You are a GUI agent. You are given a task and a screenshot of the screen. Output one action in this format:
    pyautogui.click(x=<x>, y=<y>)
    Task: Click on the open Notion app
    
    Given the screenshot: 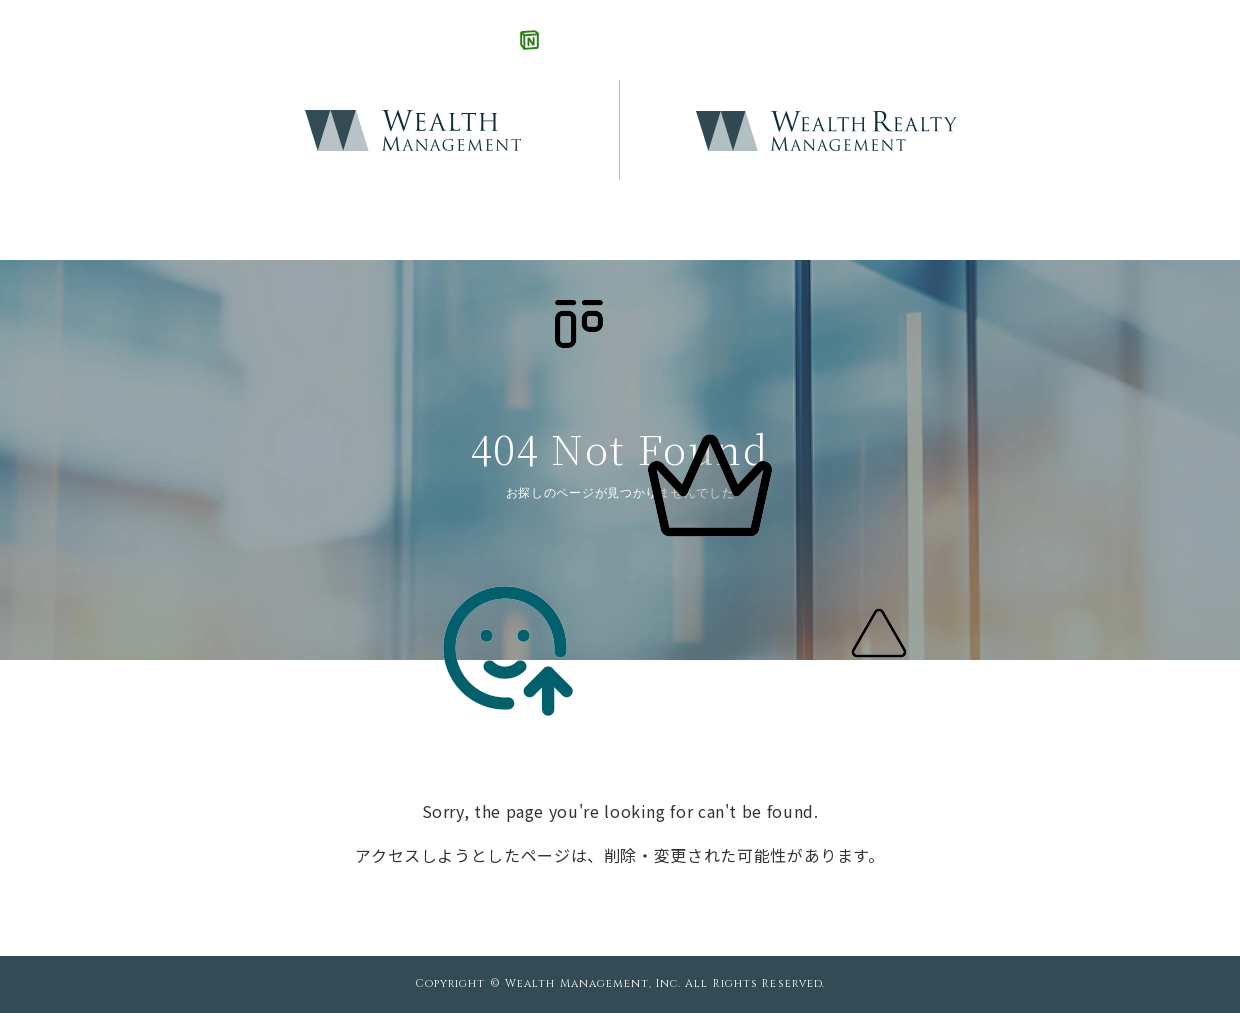 What is the action you would take?
    pyautogui.click(x=529, y=39)
    